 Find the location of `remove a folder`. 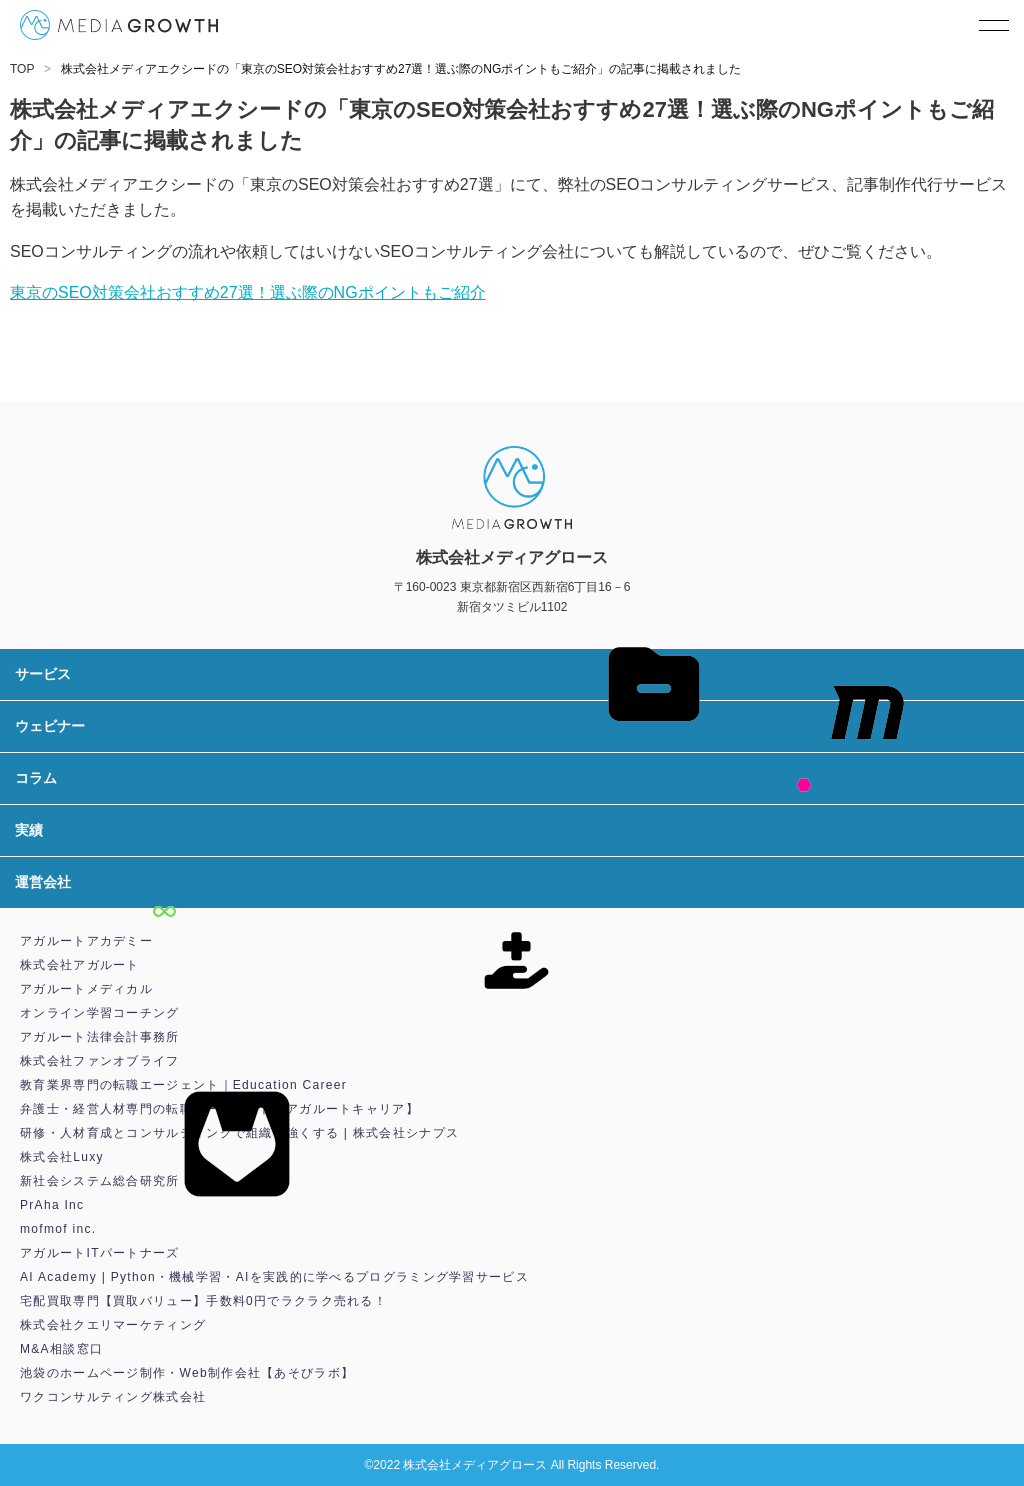

remove a folder is located at coordinates (654, 687).